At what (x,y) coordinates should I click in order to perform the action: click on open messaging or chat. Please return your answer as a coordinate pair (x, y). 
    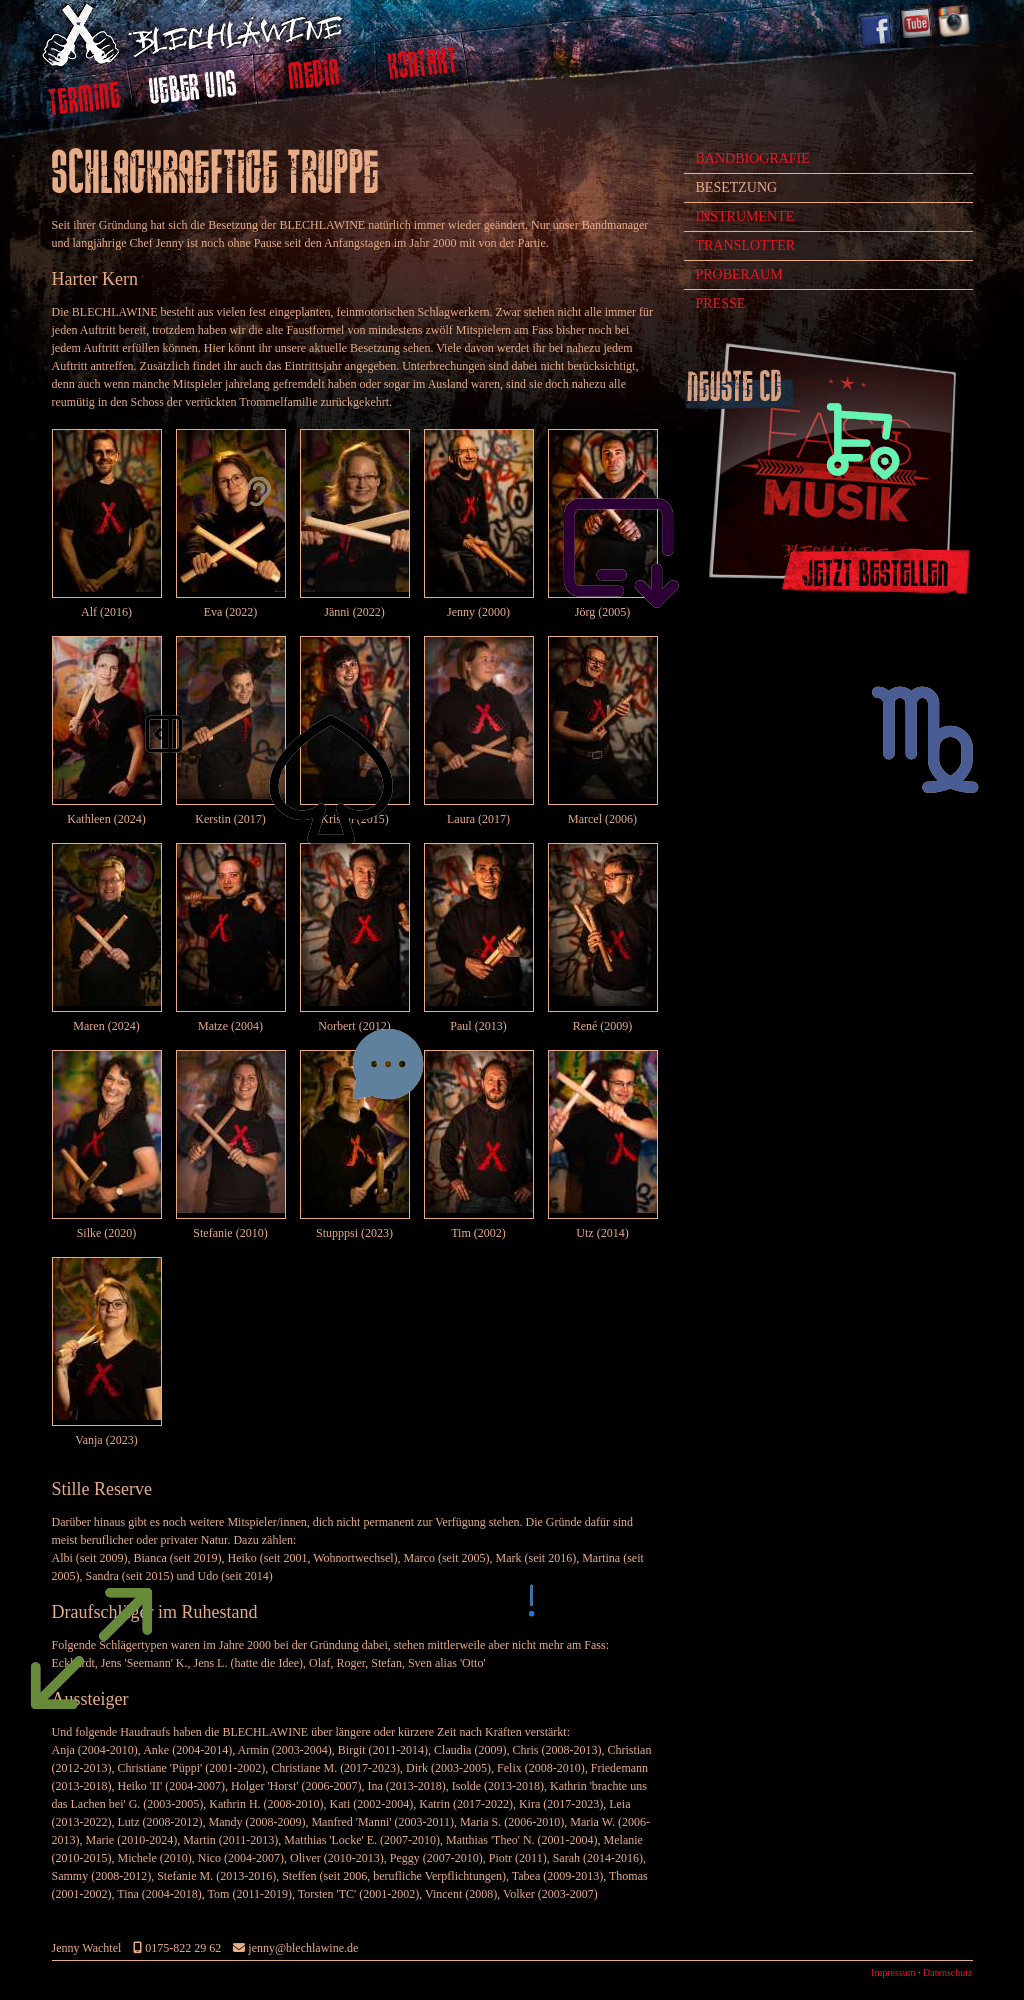
    Looking at the image, I should click on (388, 1064).